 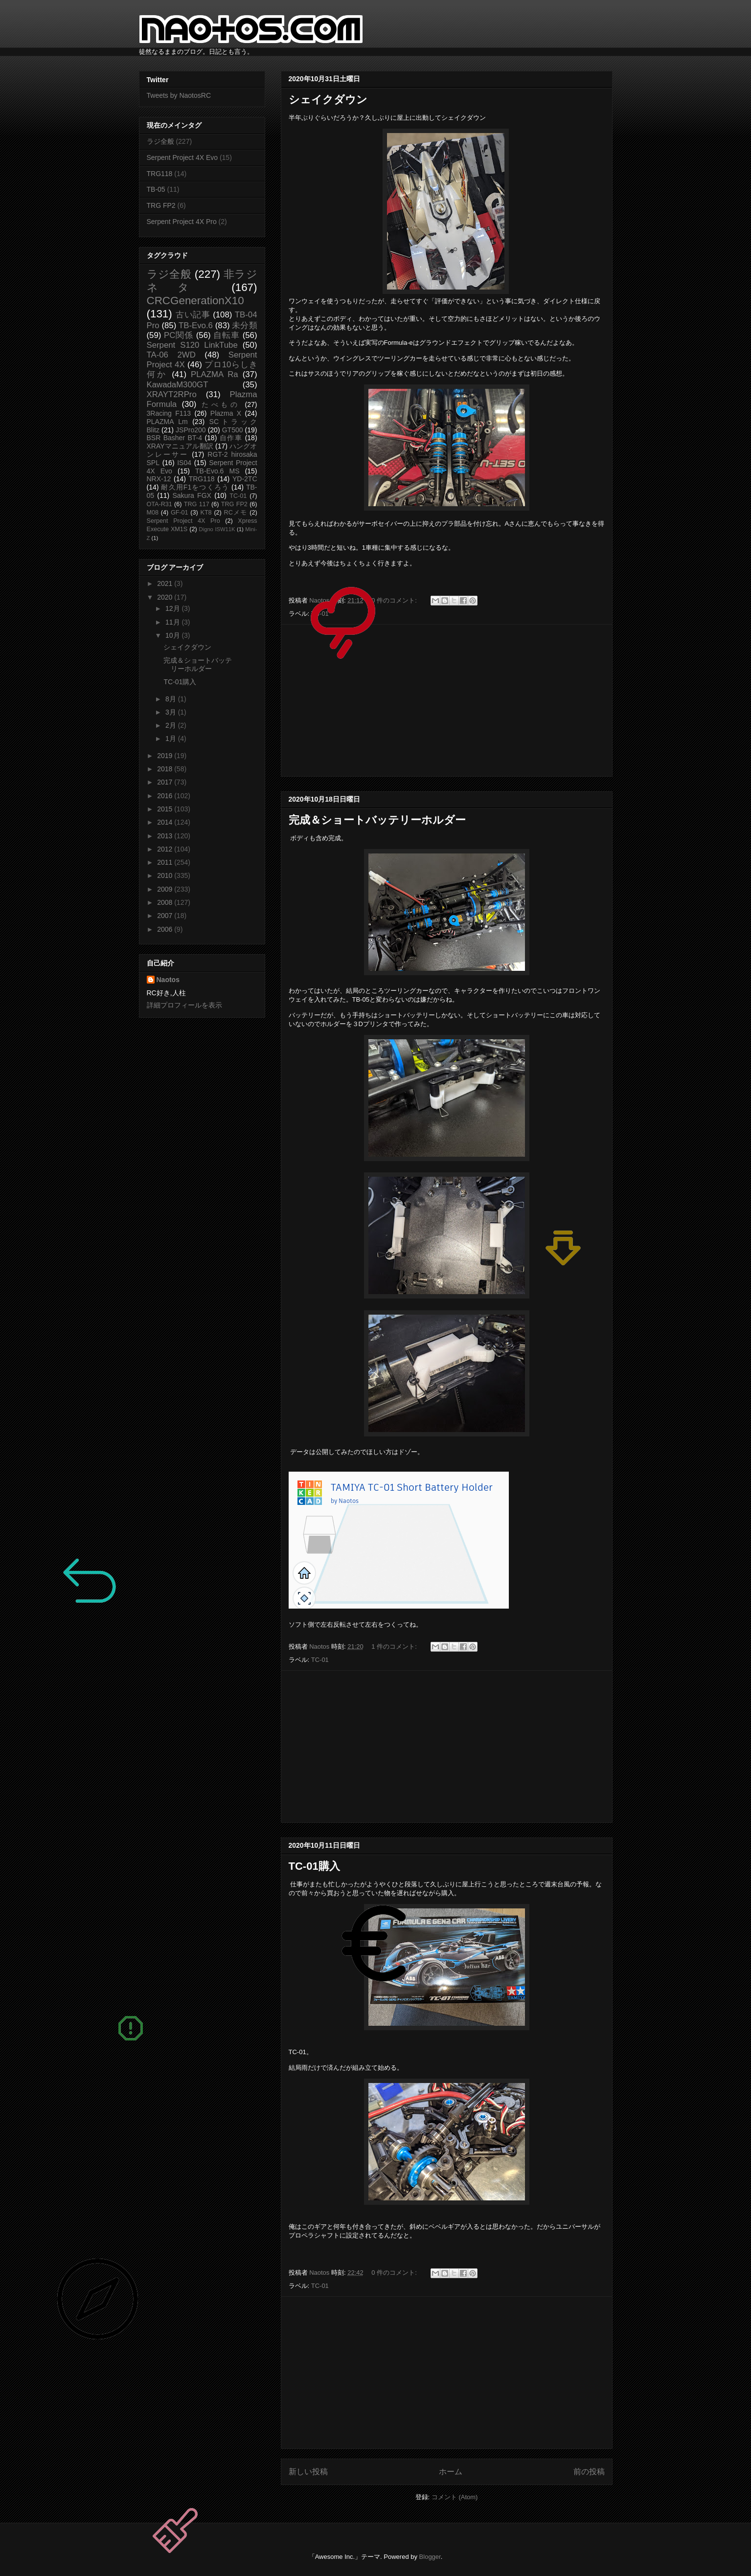 I want to click on access navigation or direction features, so click(x=97, y=2299).